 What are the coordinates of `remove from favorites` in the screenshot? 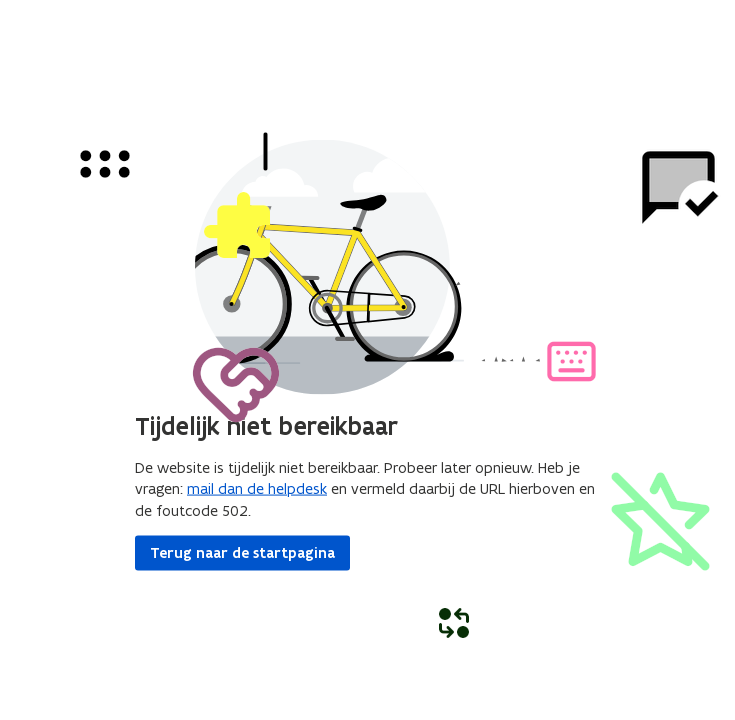 It's located at (660, 521).